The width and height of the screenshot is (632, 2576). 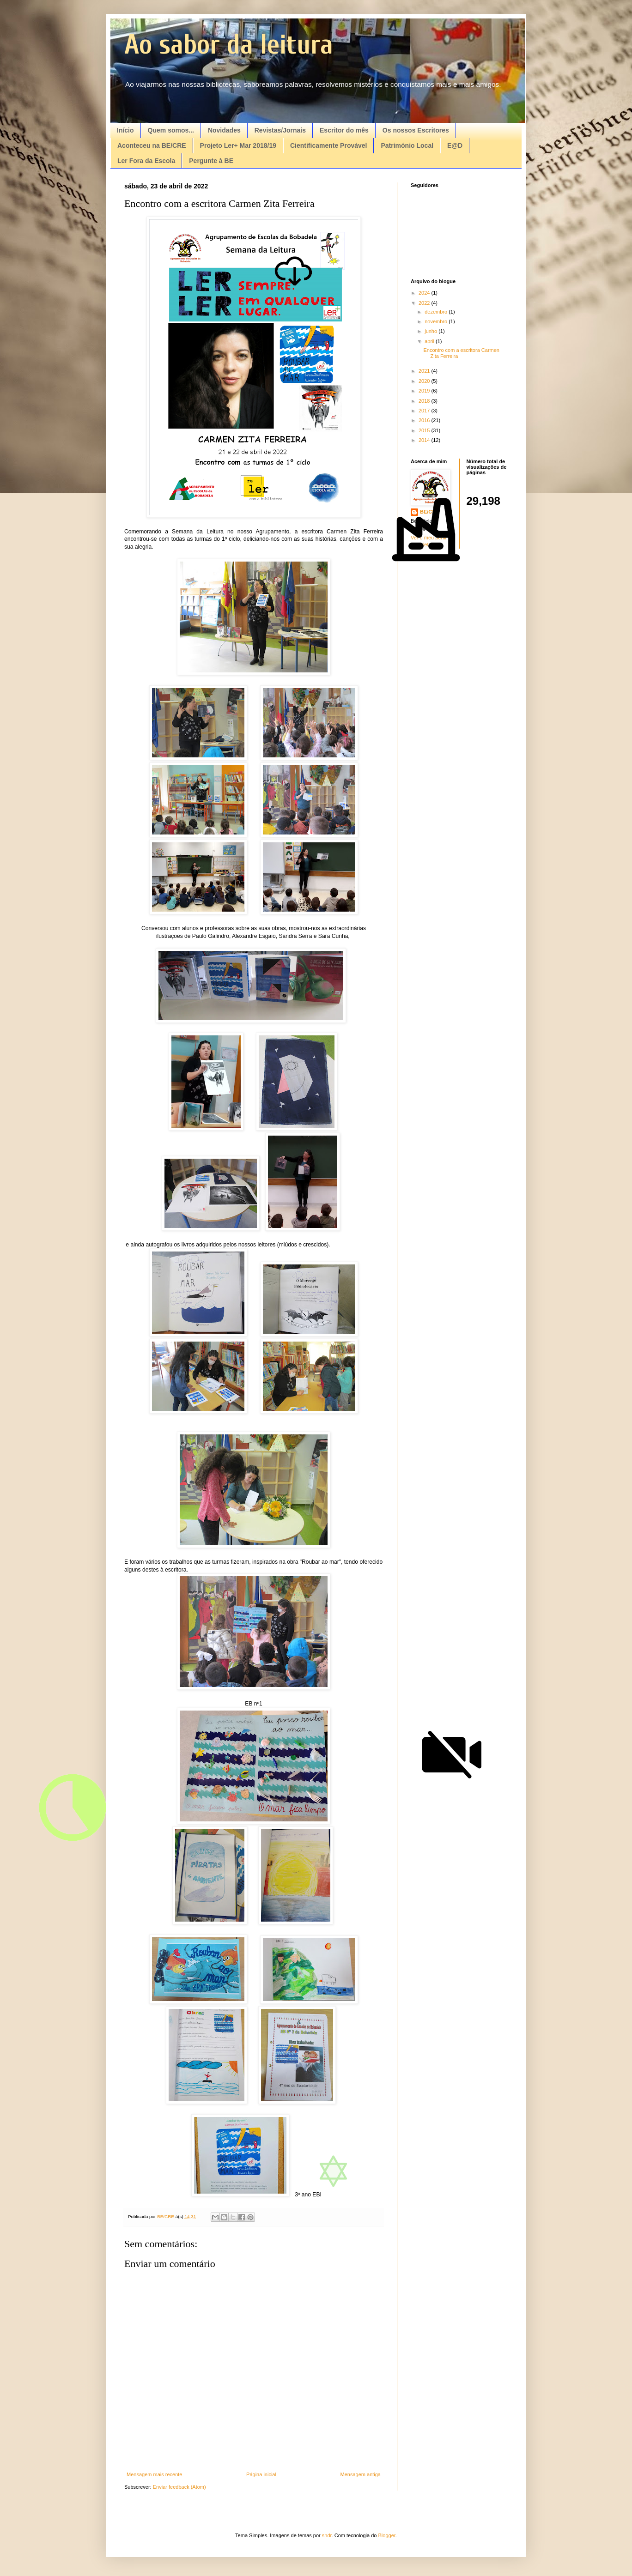 What do you see at coordinates (450, 1754) in the screenshot?
I see `camera is off or disabled` at bounding box center [450, 1754].